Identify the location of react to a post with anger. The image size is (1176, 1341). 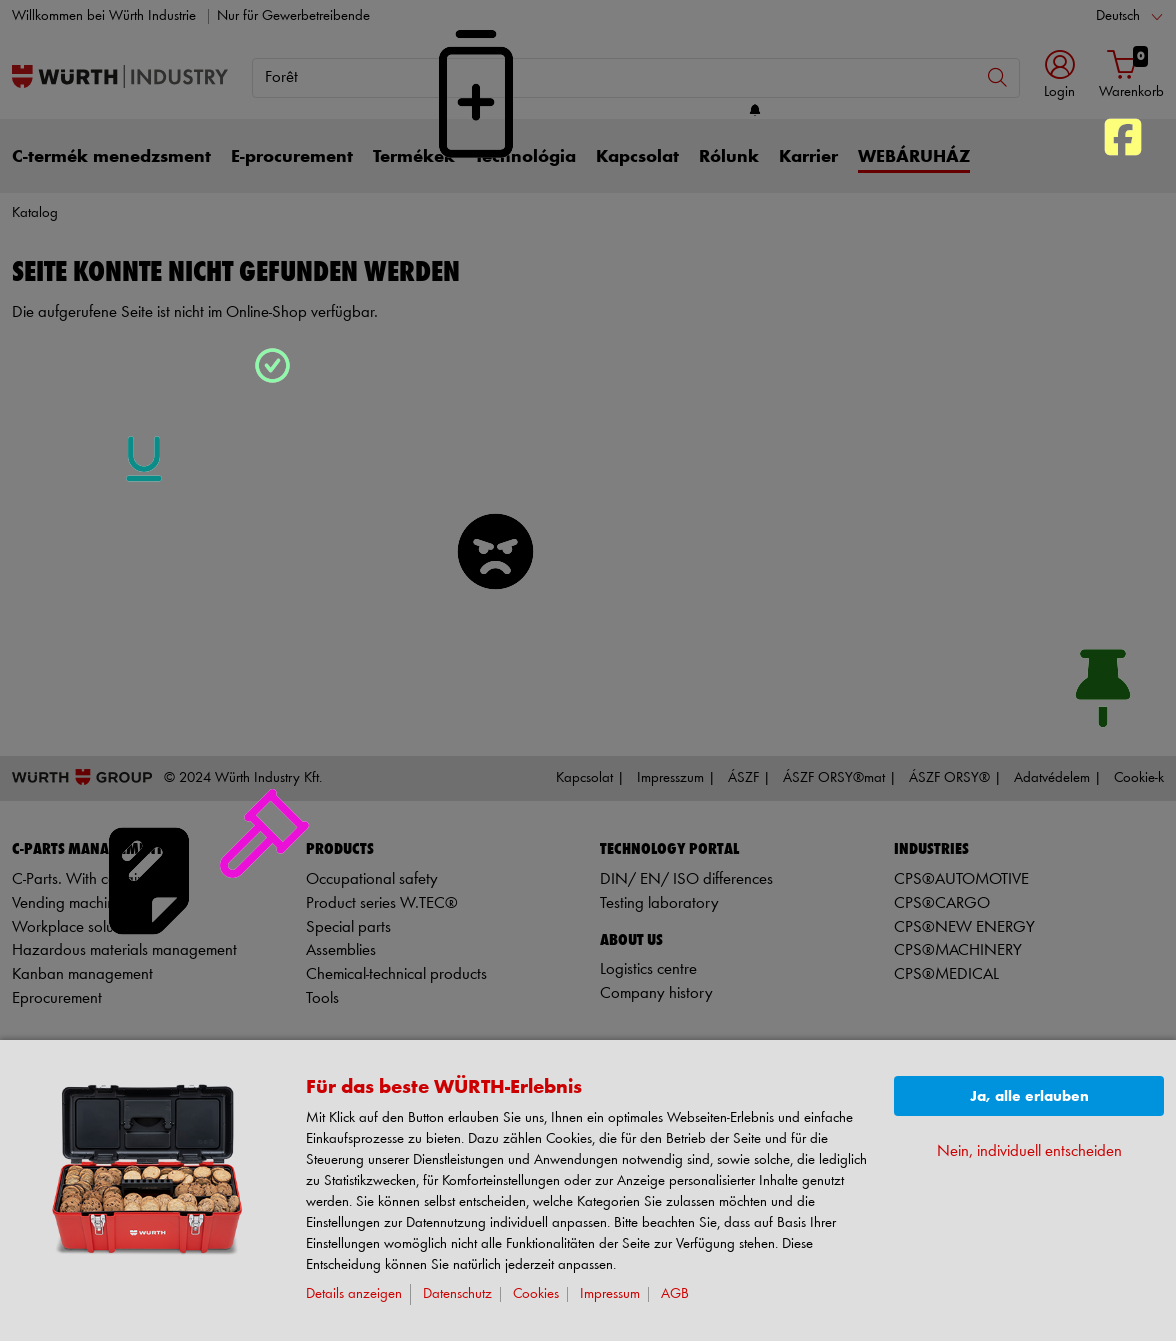
(495, 551).